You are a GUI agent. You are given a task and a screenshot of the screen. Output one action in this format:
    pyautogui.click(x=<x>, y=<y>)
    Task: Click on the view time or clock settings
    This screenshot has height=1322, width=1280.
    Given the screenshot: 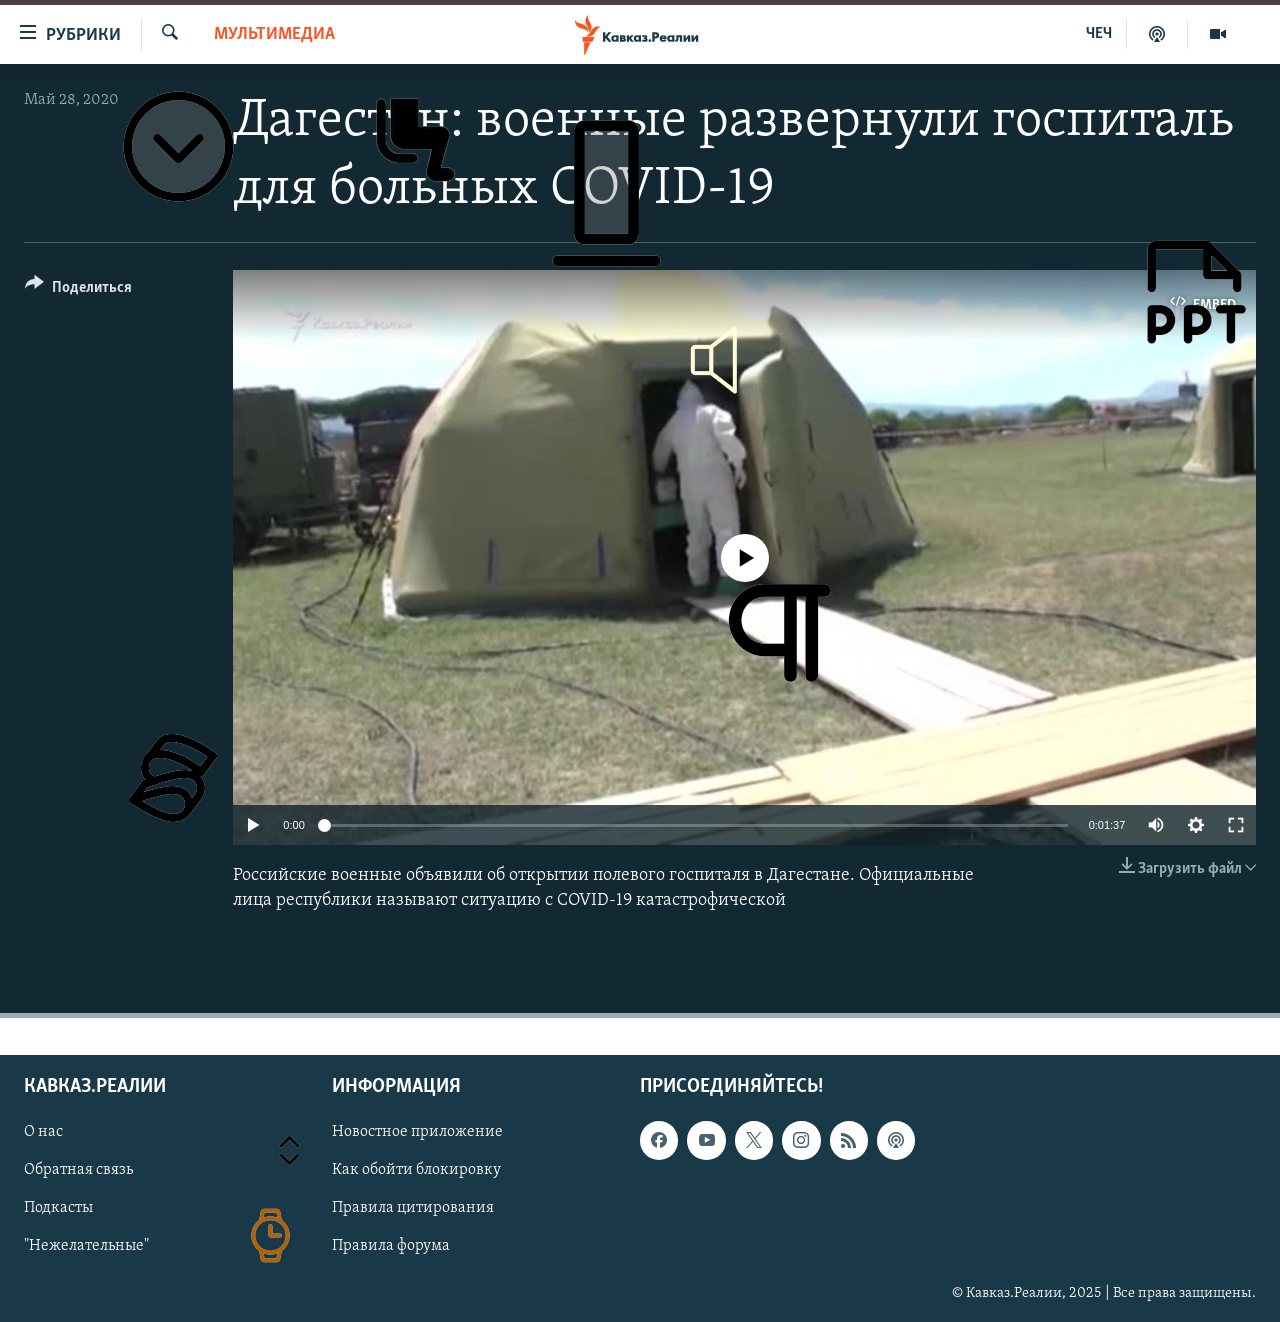 What is the action you would take?
    pyautogui.click(x=270, y=1235)
    